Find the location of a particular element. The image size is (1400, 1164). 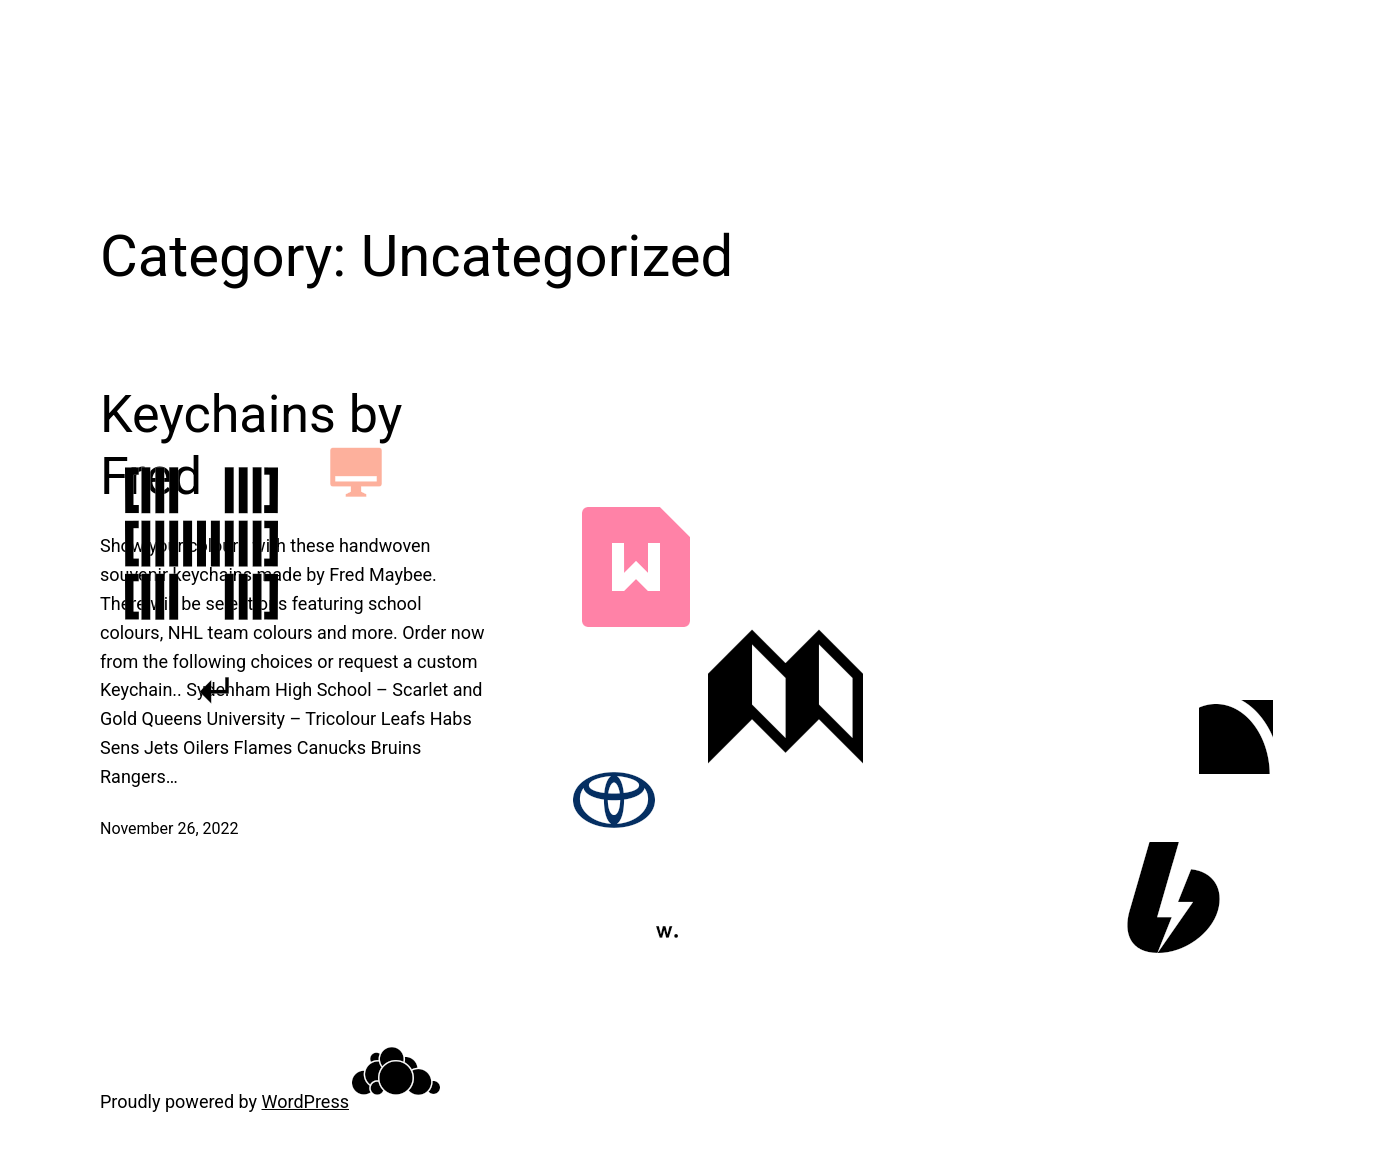

open a Microsoft Word document is located at coordinates (636, 567).